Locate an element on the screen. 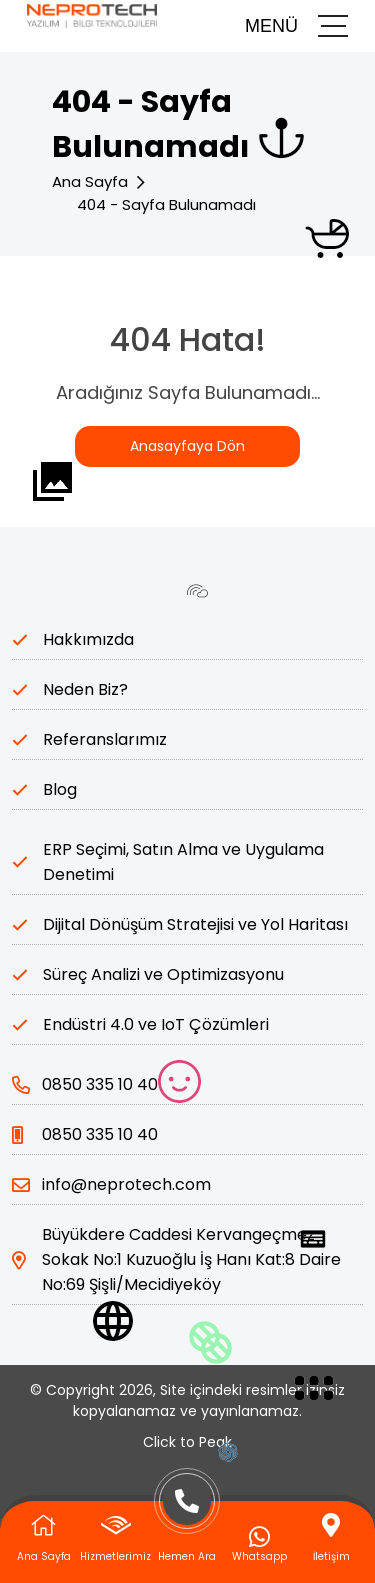 The width and height of the screenshot is (375, 1583). view weather conditions is located at coordinates (197, 590).